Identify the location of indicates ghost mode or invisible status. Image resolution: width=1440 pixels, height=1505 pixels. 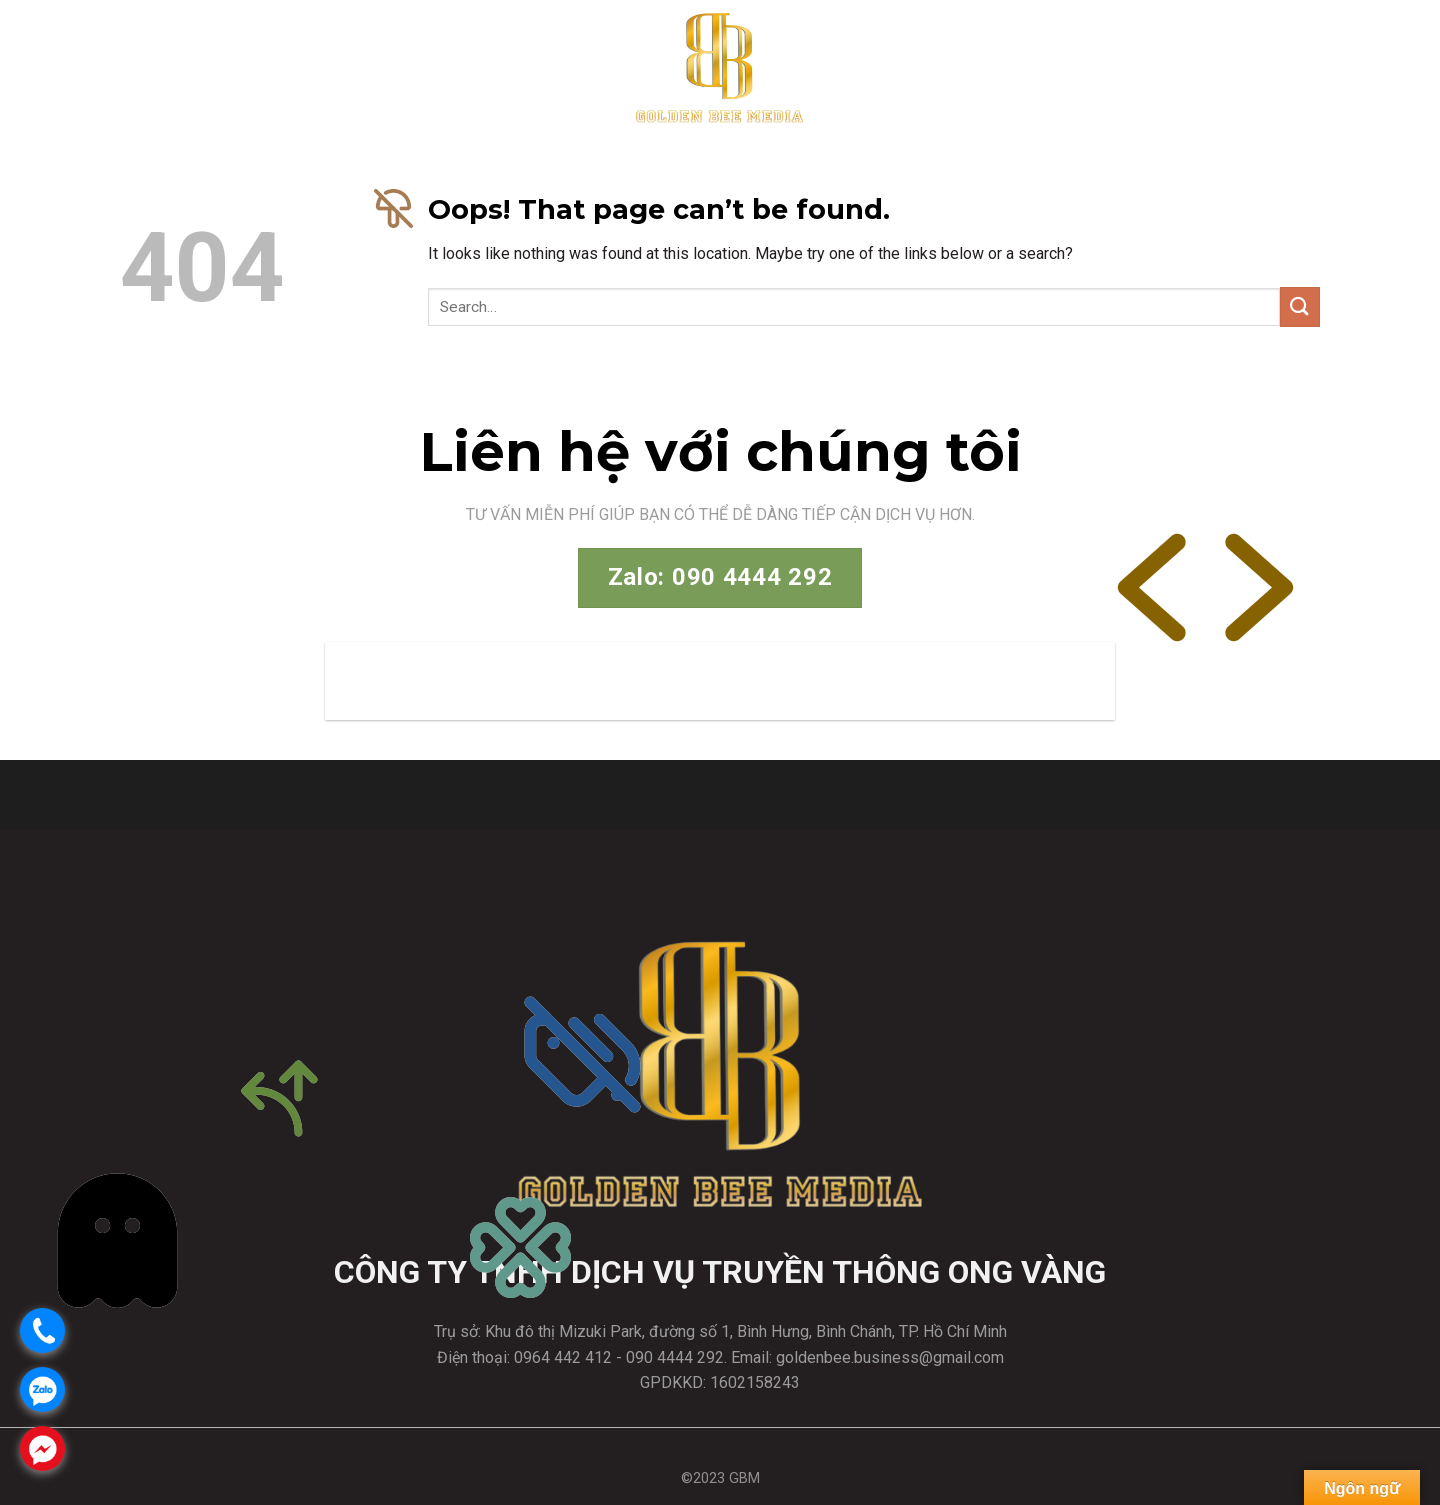
(117, 1240).